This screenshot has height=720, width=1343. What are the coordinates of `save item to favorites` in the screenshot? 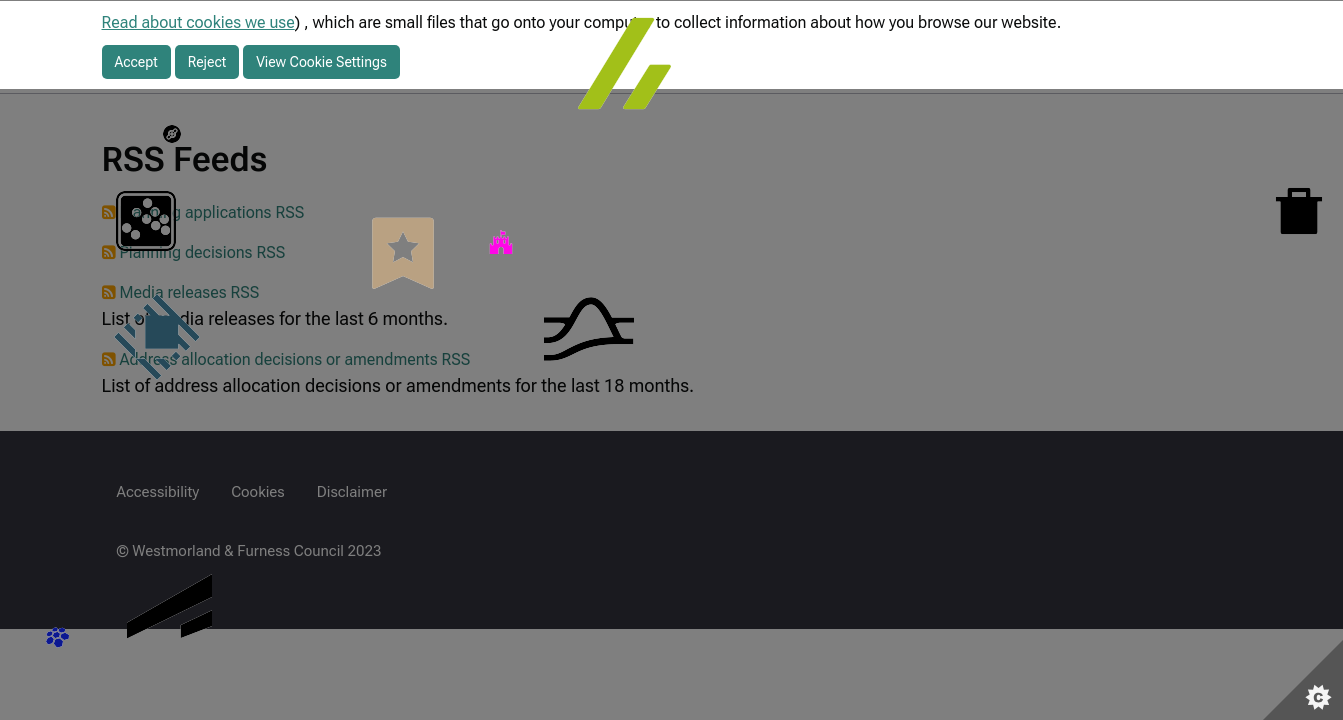 It's located at (403, 252).